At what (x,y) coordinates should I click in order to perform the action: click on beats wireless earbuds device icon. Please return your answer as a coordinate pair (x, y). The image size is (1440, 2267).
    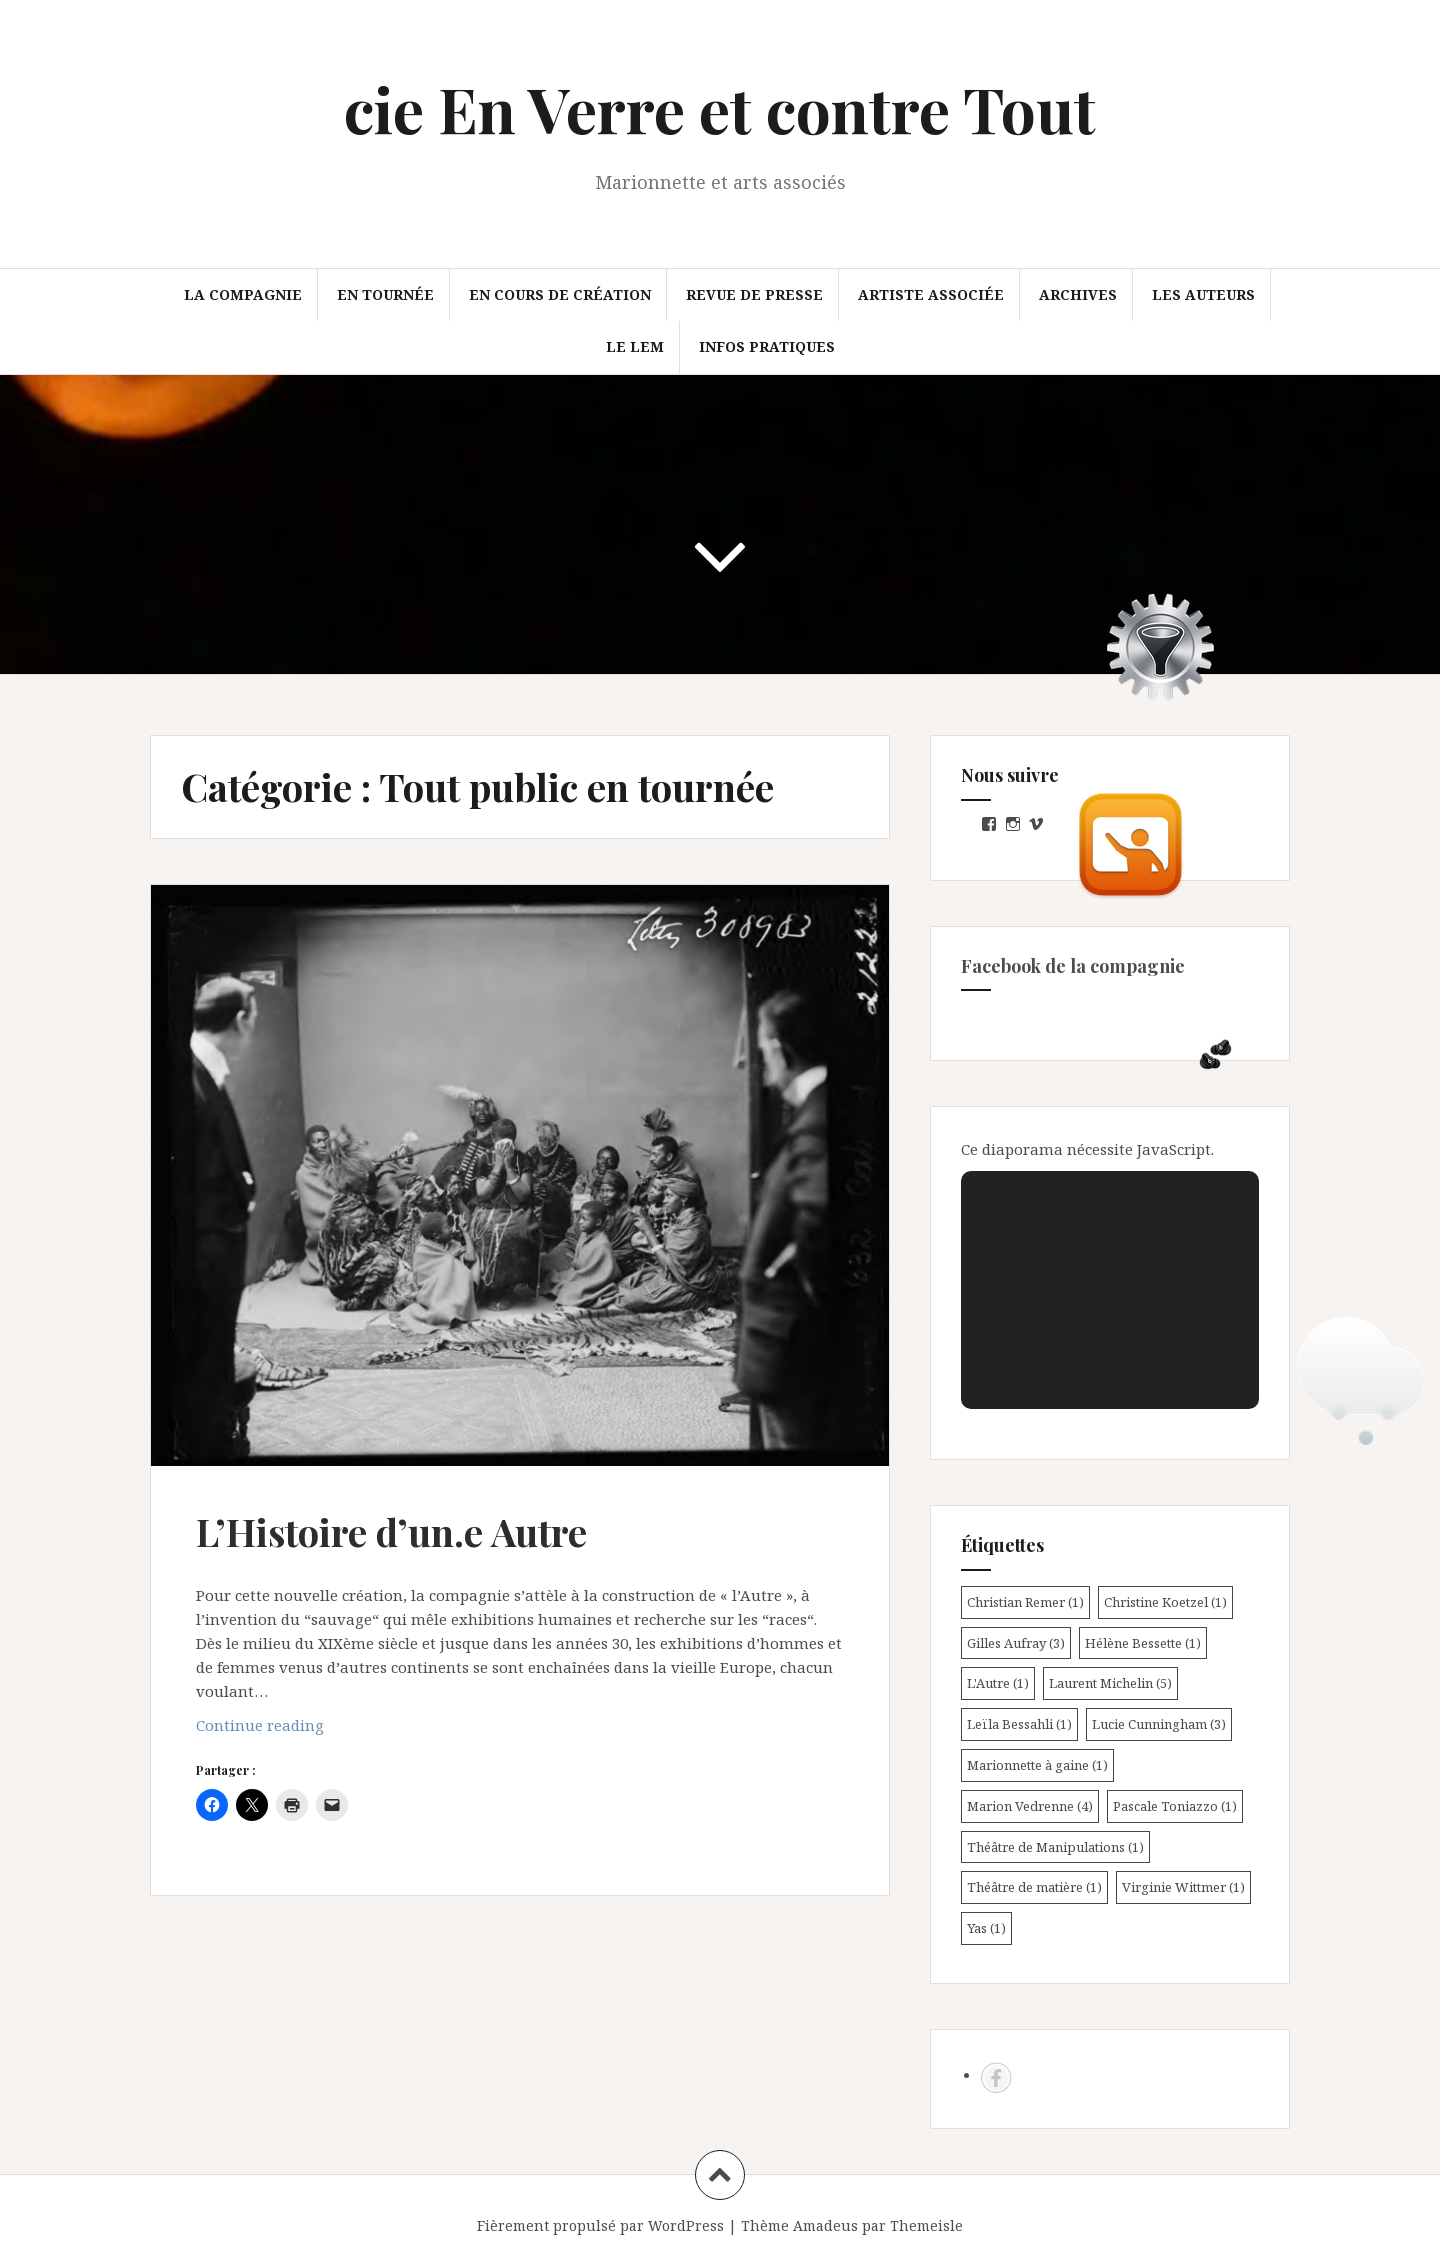
    Looking at the image, I should click on (1215, 1054).